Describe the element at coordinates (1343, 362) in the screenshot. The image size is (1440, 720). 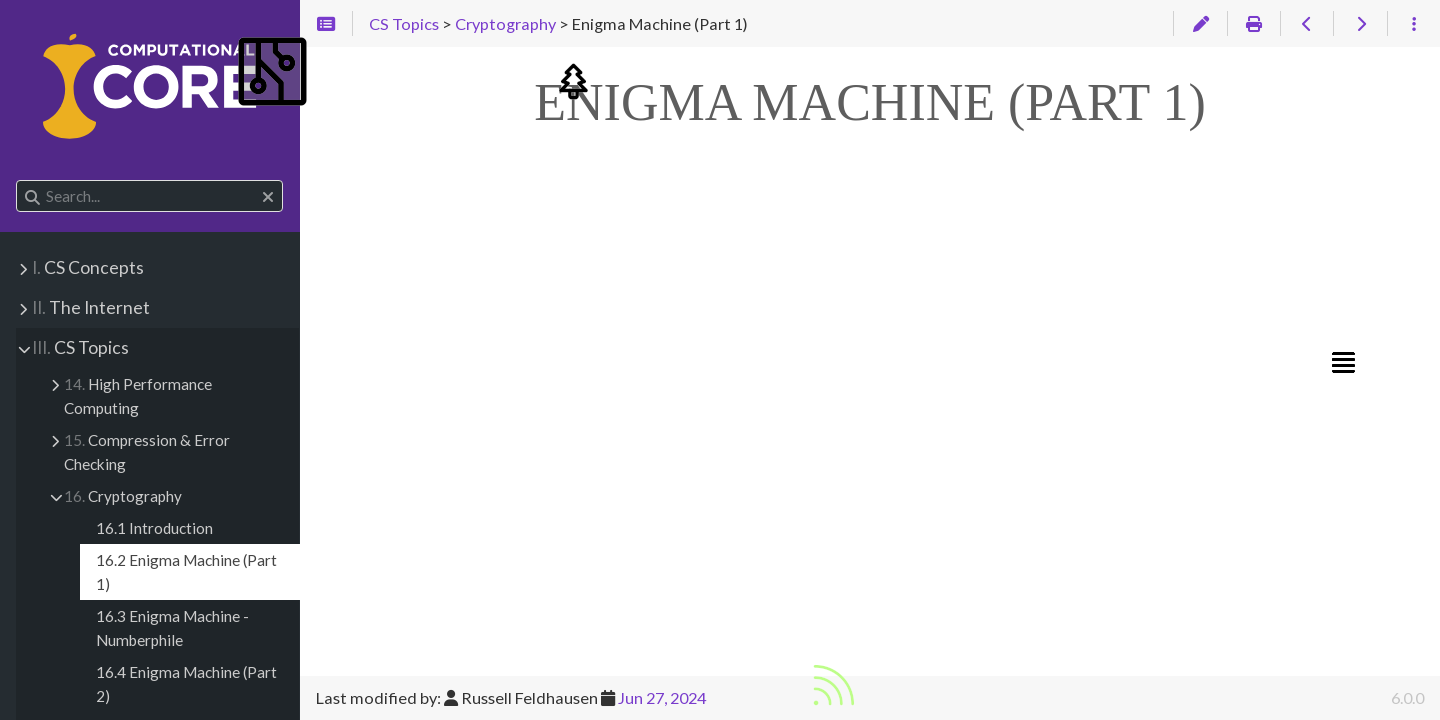
I see `view content in headline or list format` at that location.